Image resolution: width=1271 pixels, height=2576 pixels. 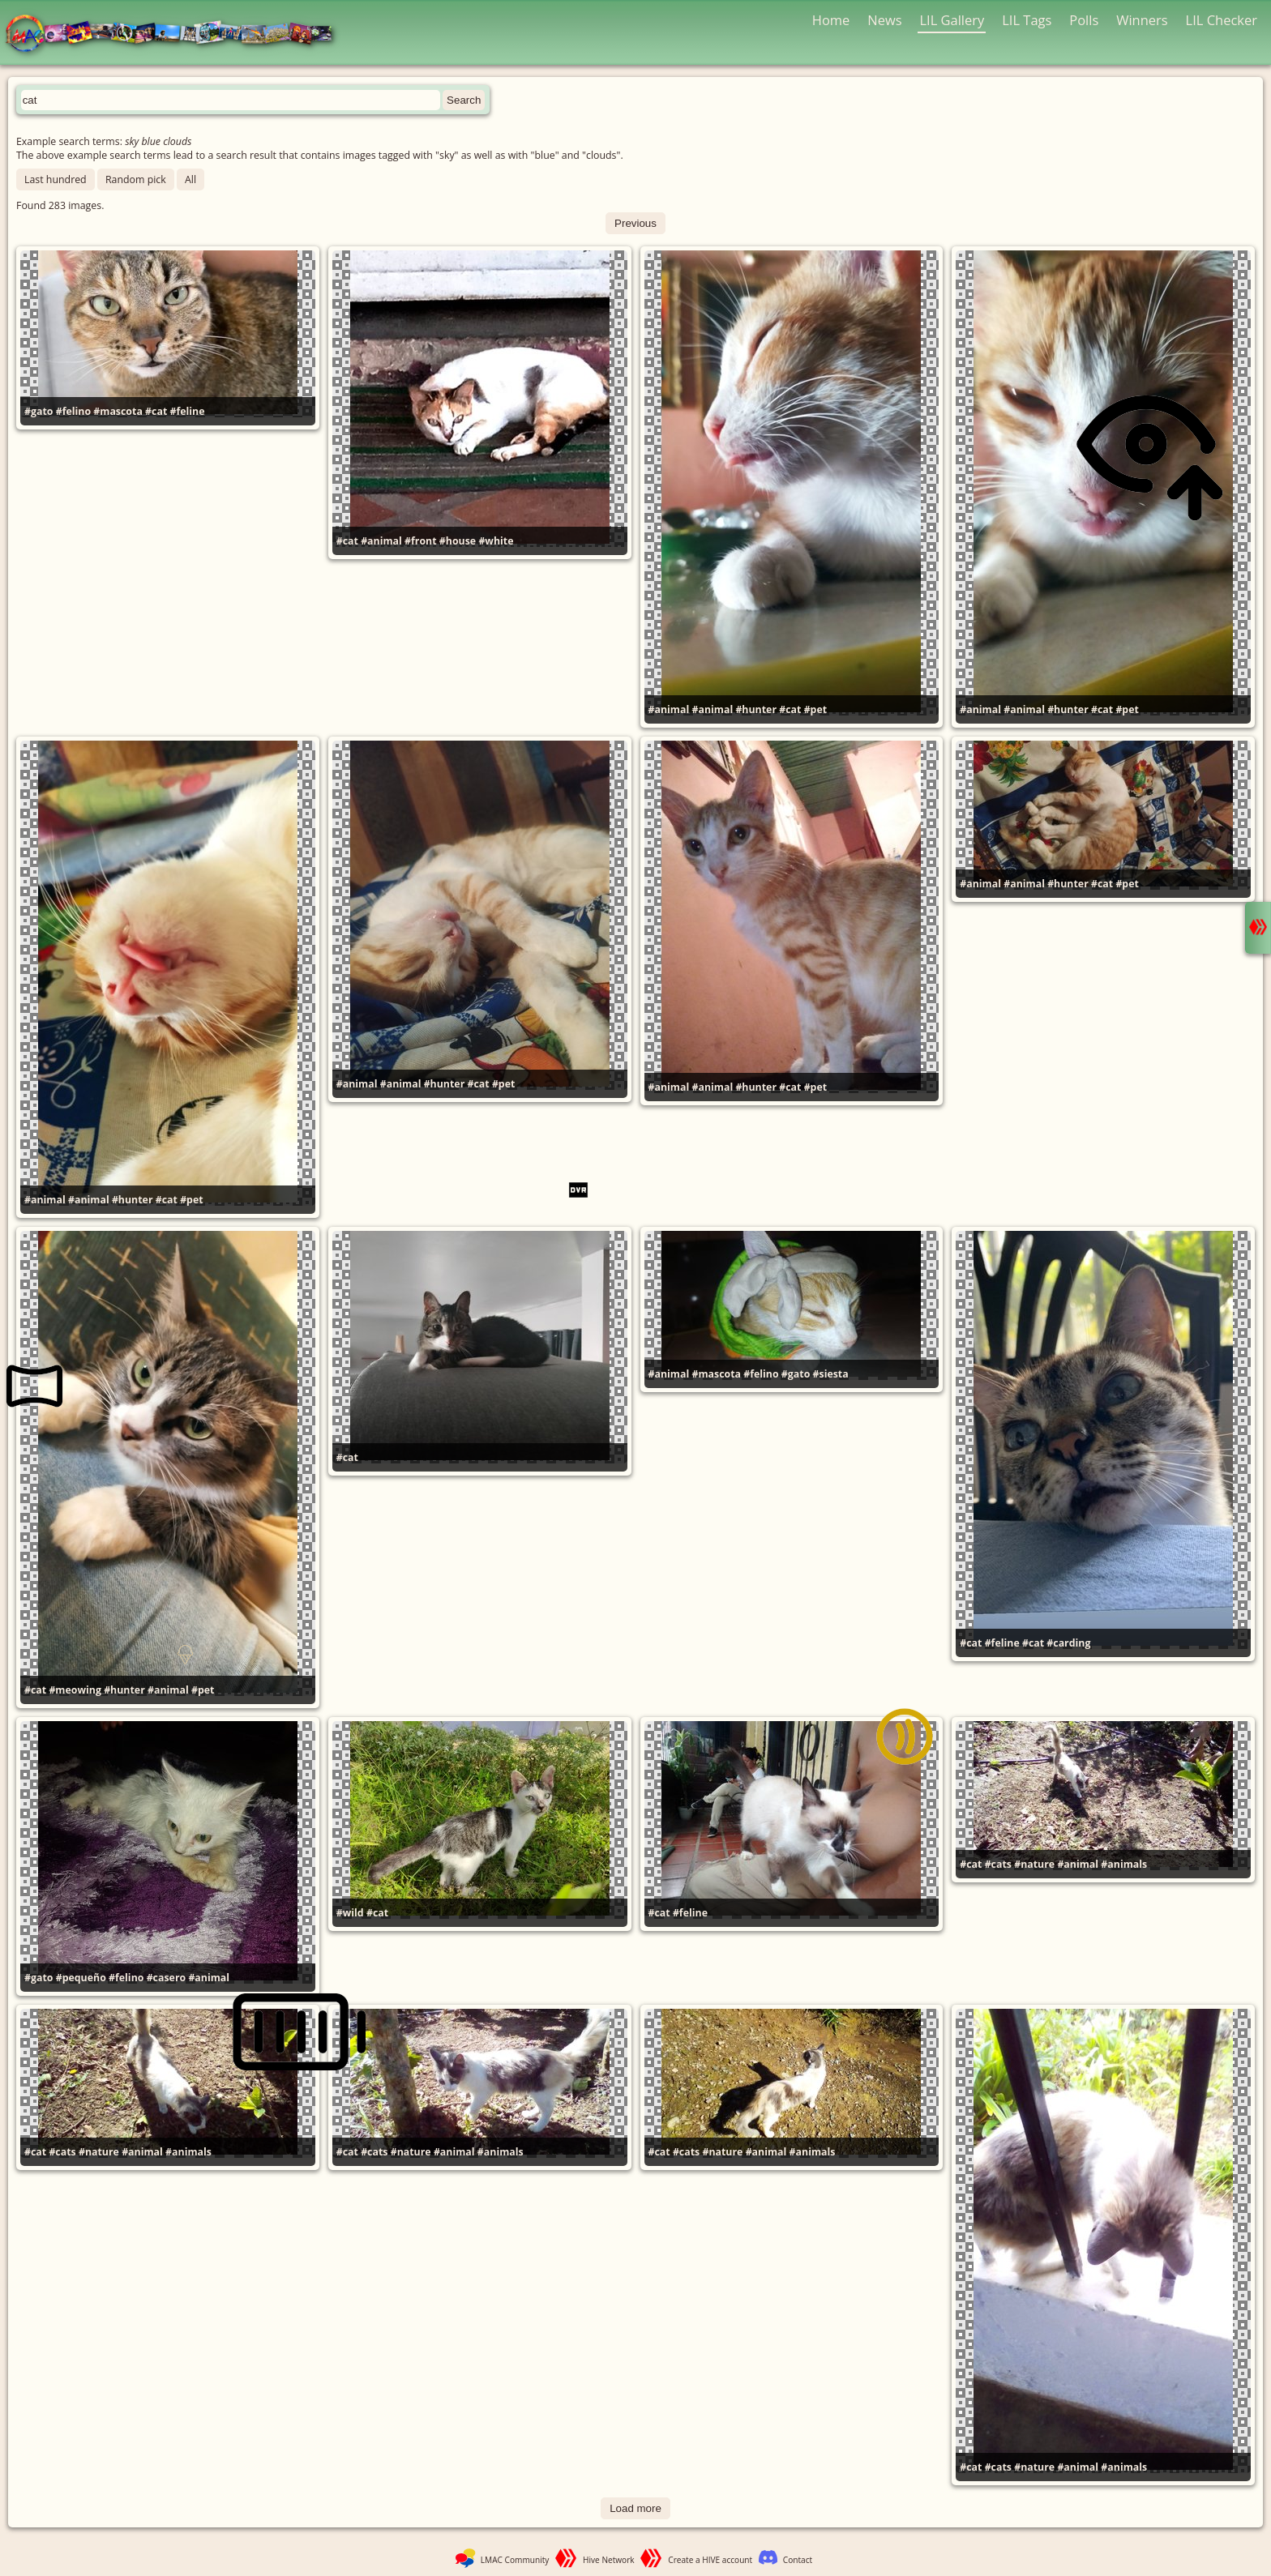 What do you see at coordinates (578, 1190) in the screenshot?
I see `access DVR recordings` at bounding box center [578, 1190].